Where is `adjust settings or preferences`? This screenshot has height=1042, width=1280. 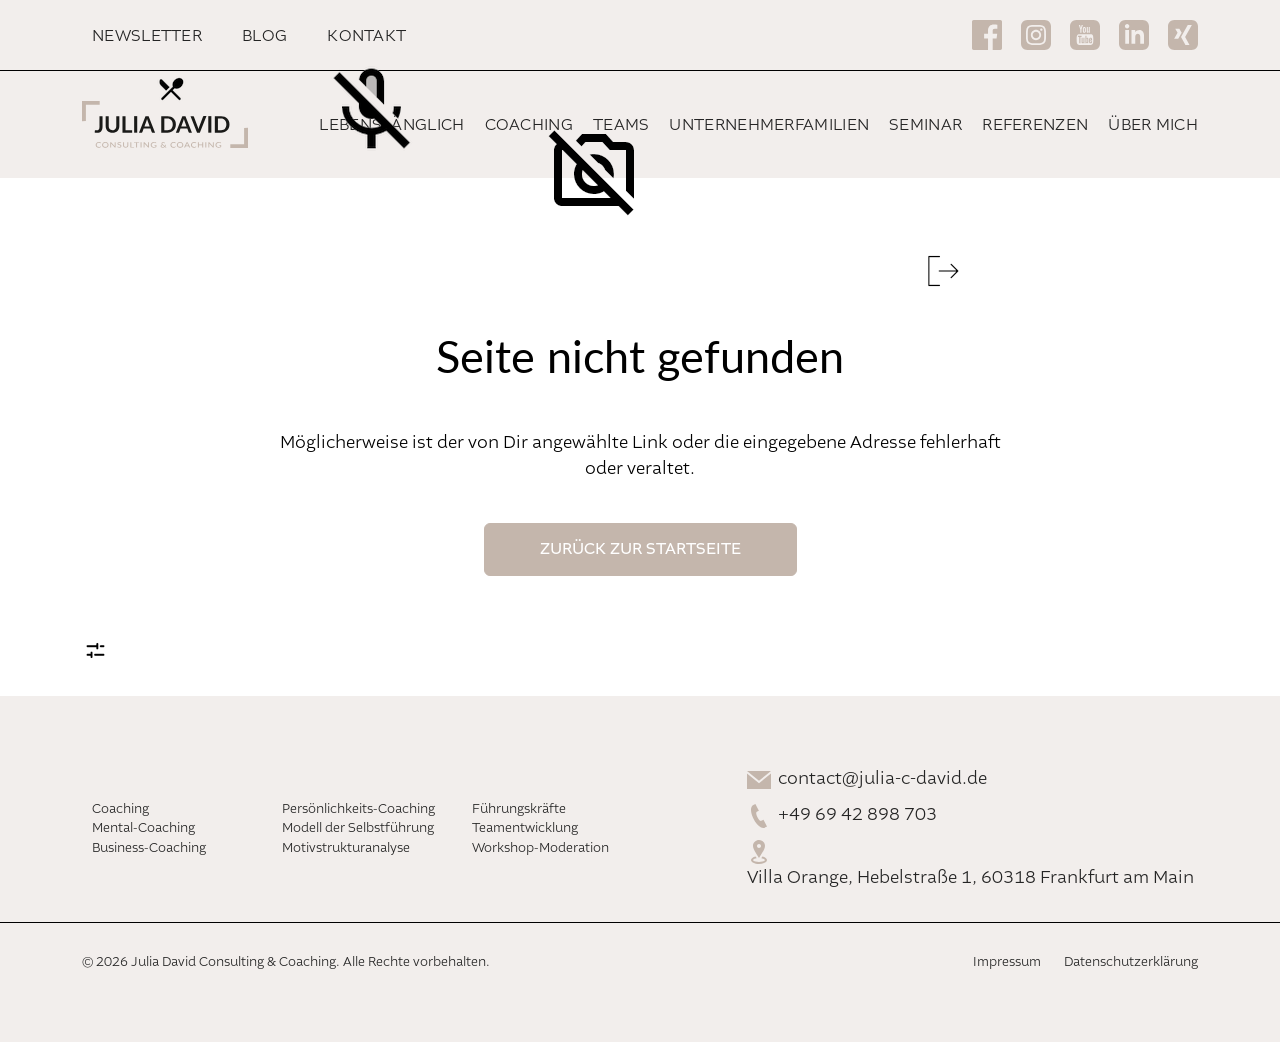 adjust settings or preferences is located at coordinates (95, 650).